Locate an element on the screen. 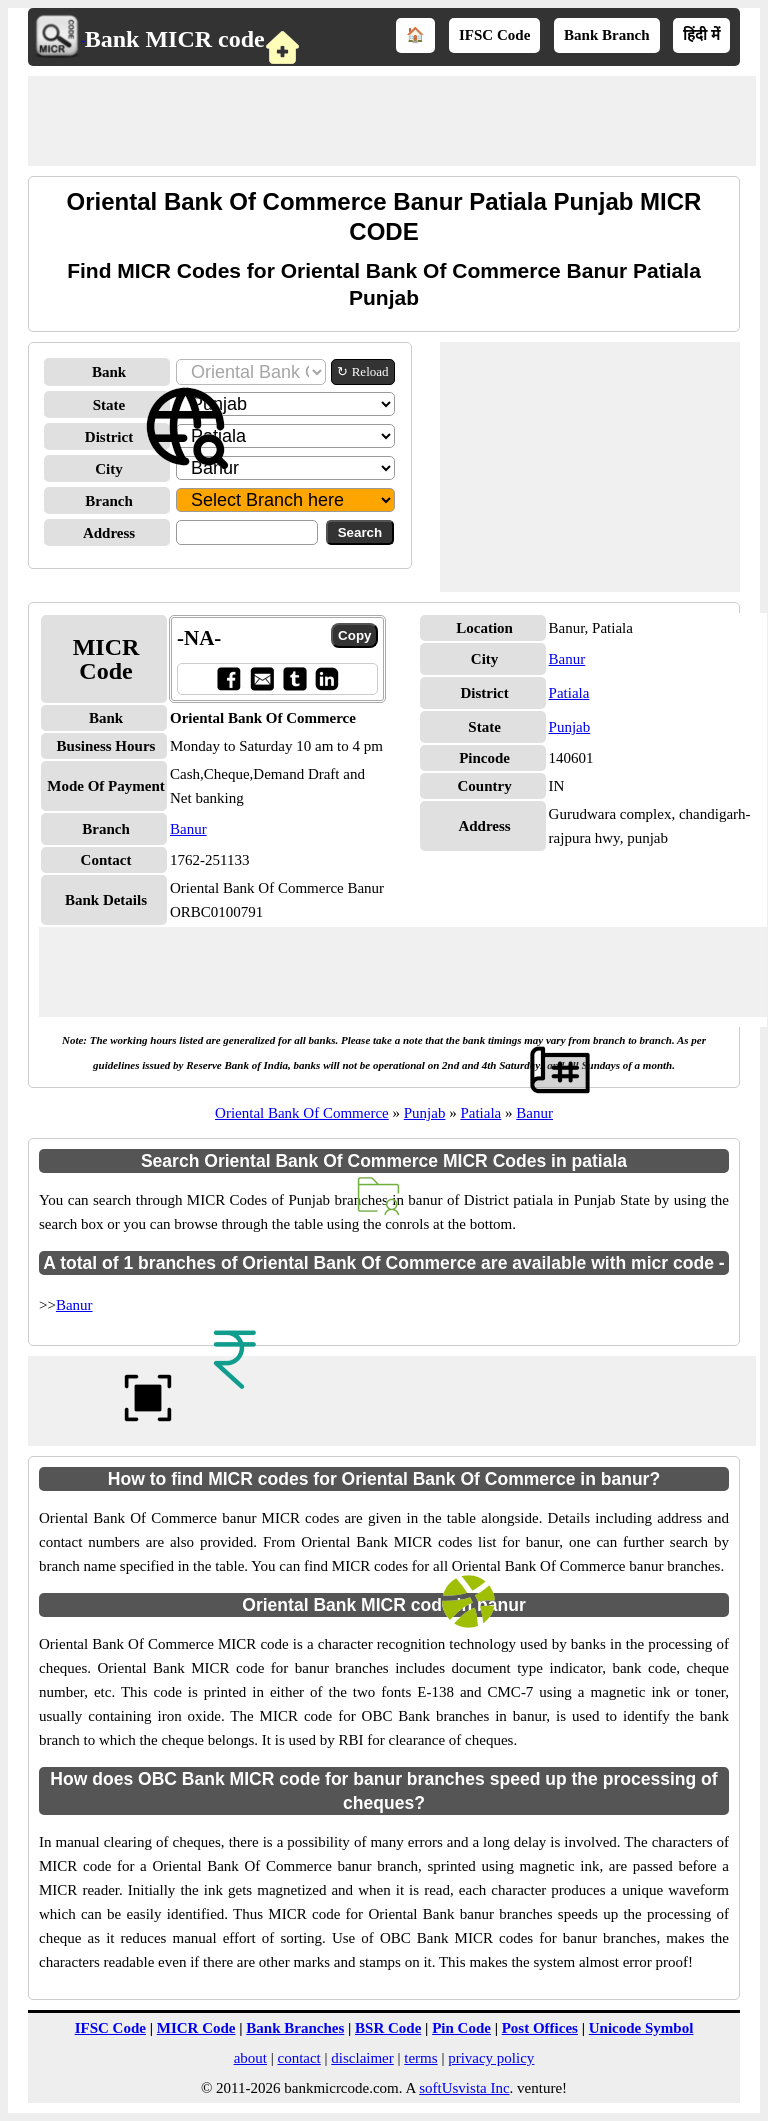  access home healthcare services is located at coordinates (282, 47).